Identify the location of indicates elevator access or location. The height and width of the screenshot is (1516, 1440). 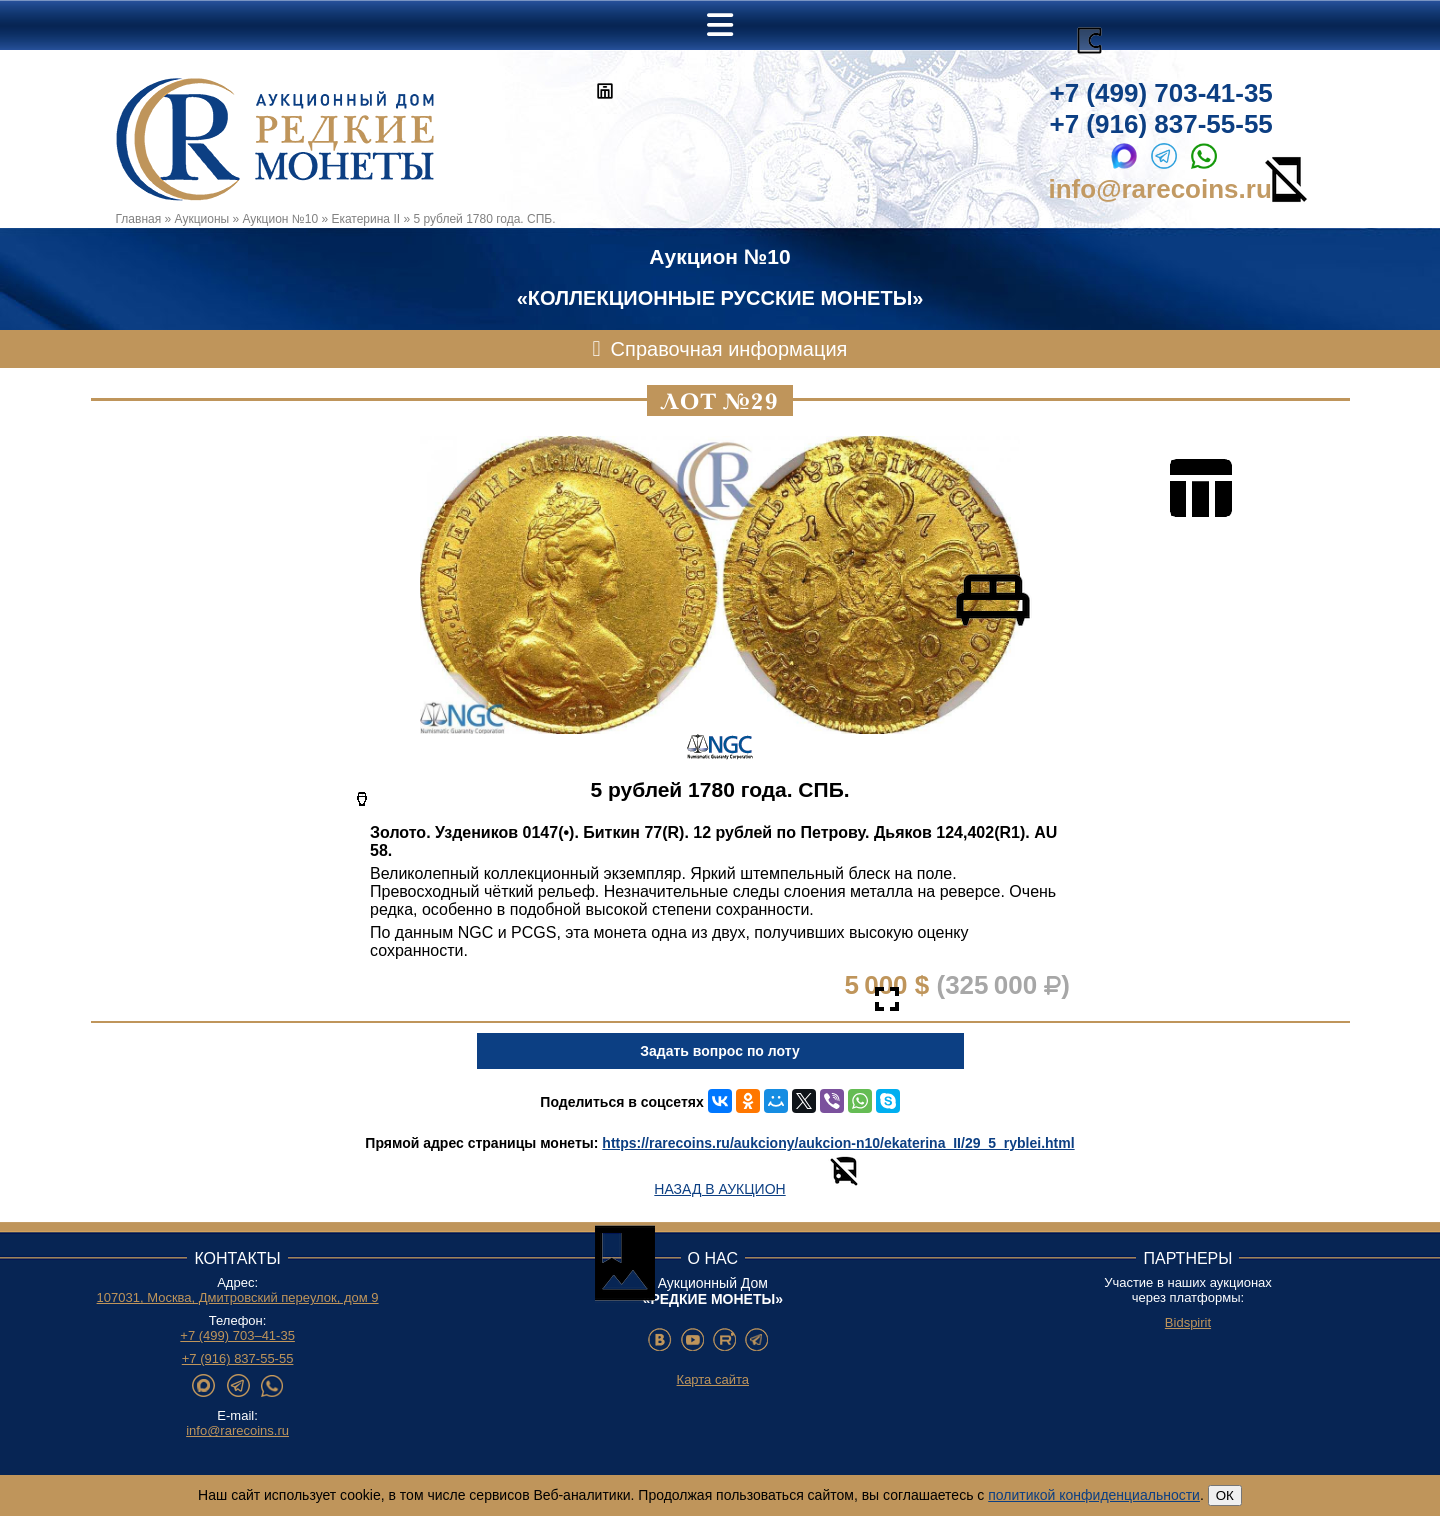
(605, 91).